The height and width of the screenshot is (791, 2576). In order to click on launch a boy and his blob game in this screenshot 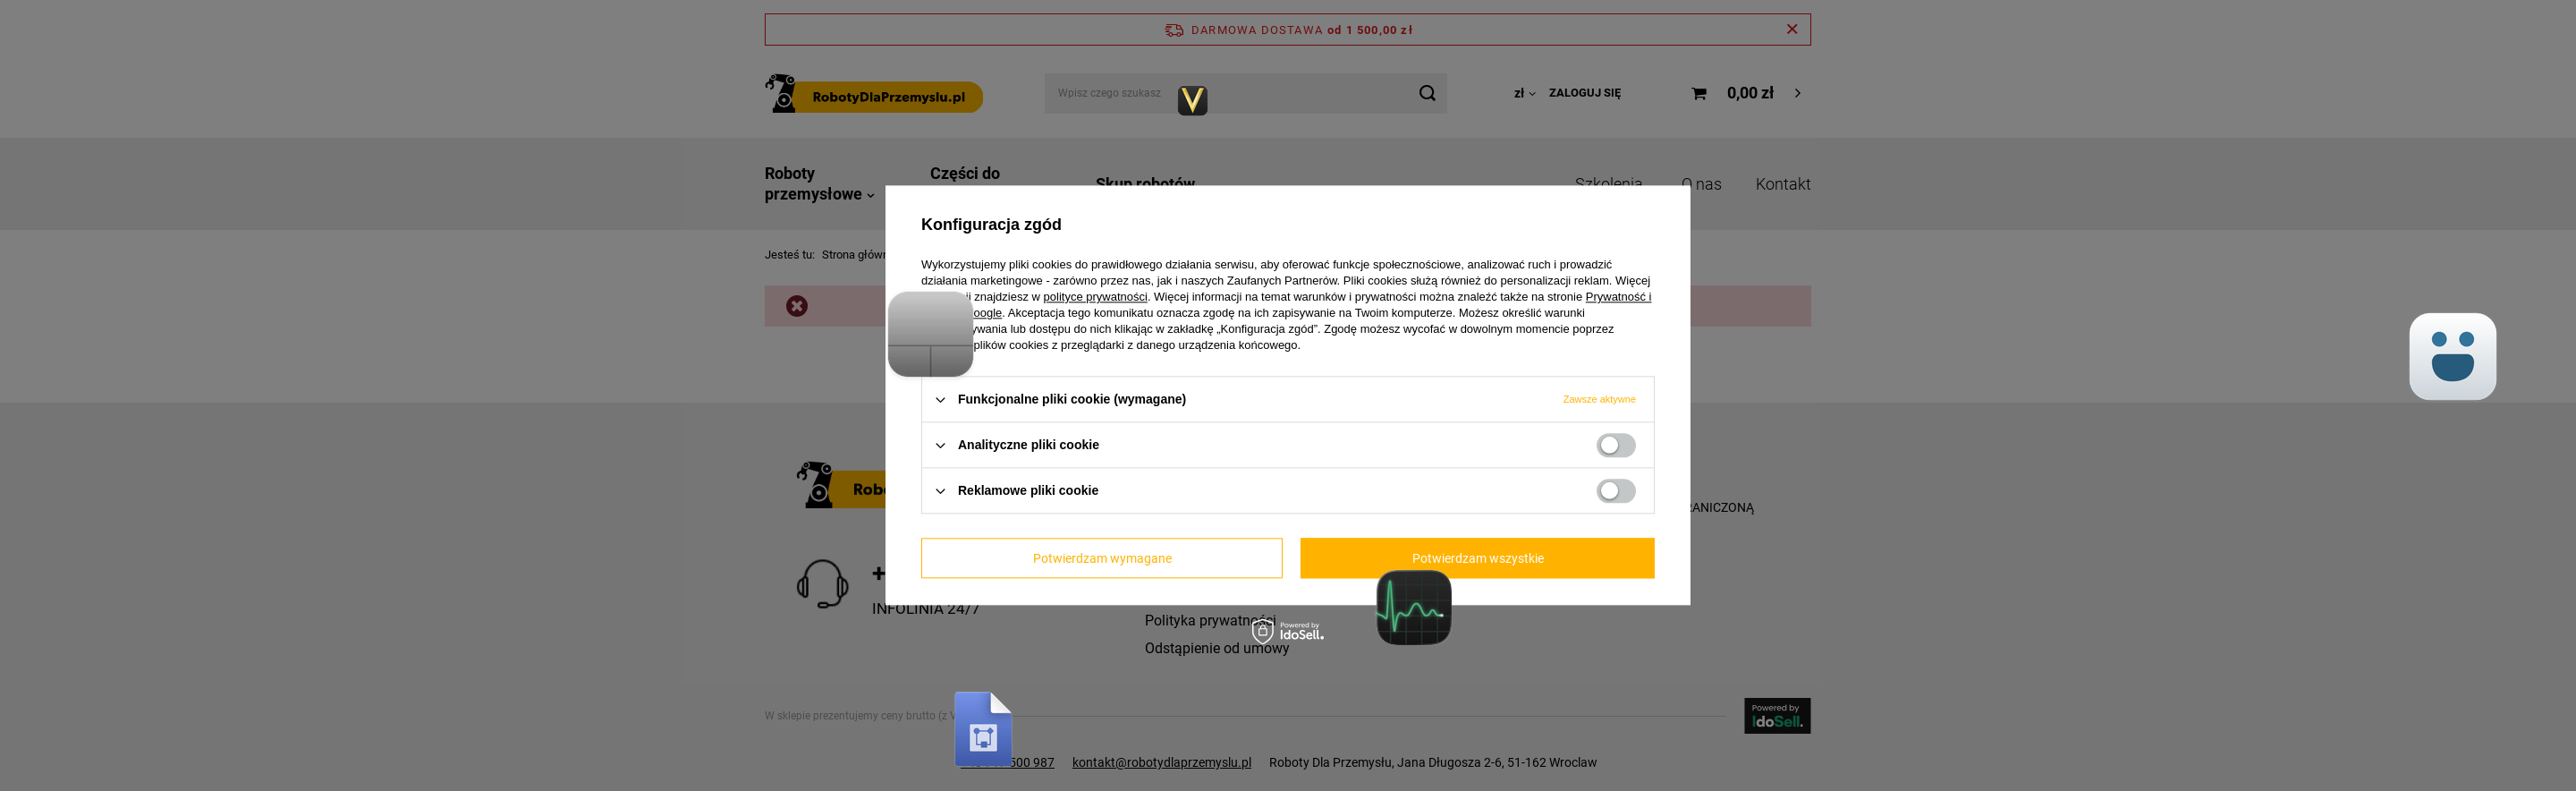, I will do `click(2453, 356)`.